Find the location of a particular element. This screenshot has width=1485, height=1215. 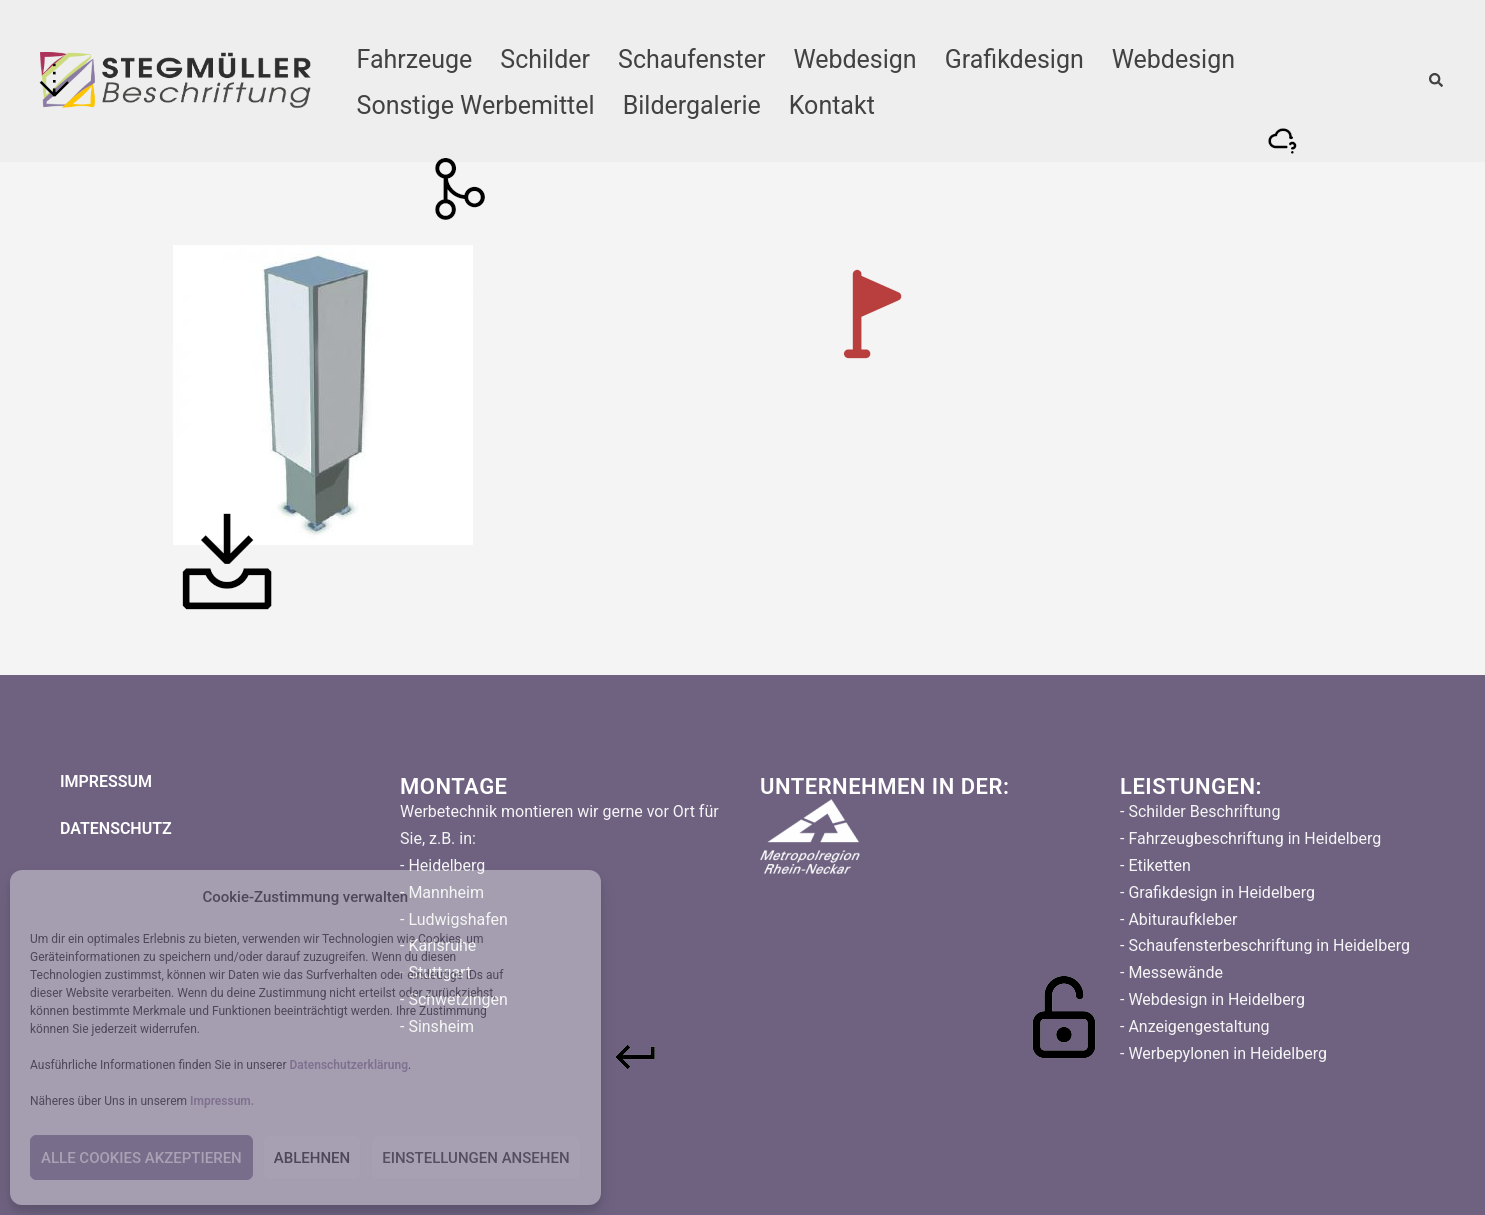

cloud storage help or support is located at coordinates (1283, 139).